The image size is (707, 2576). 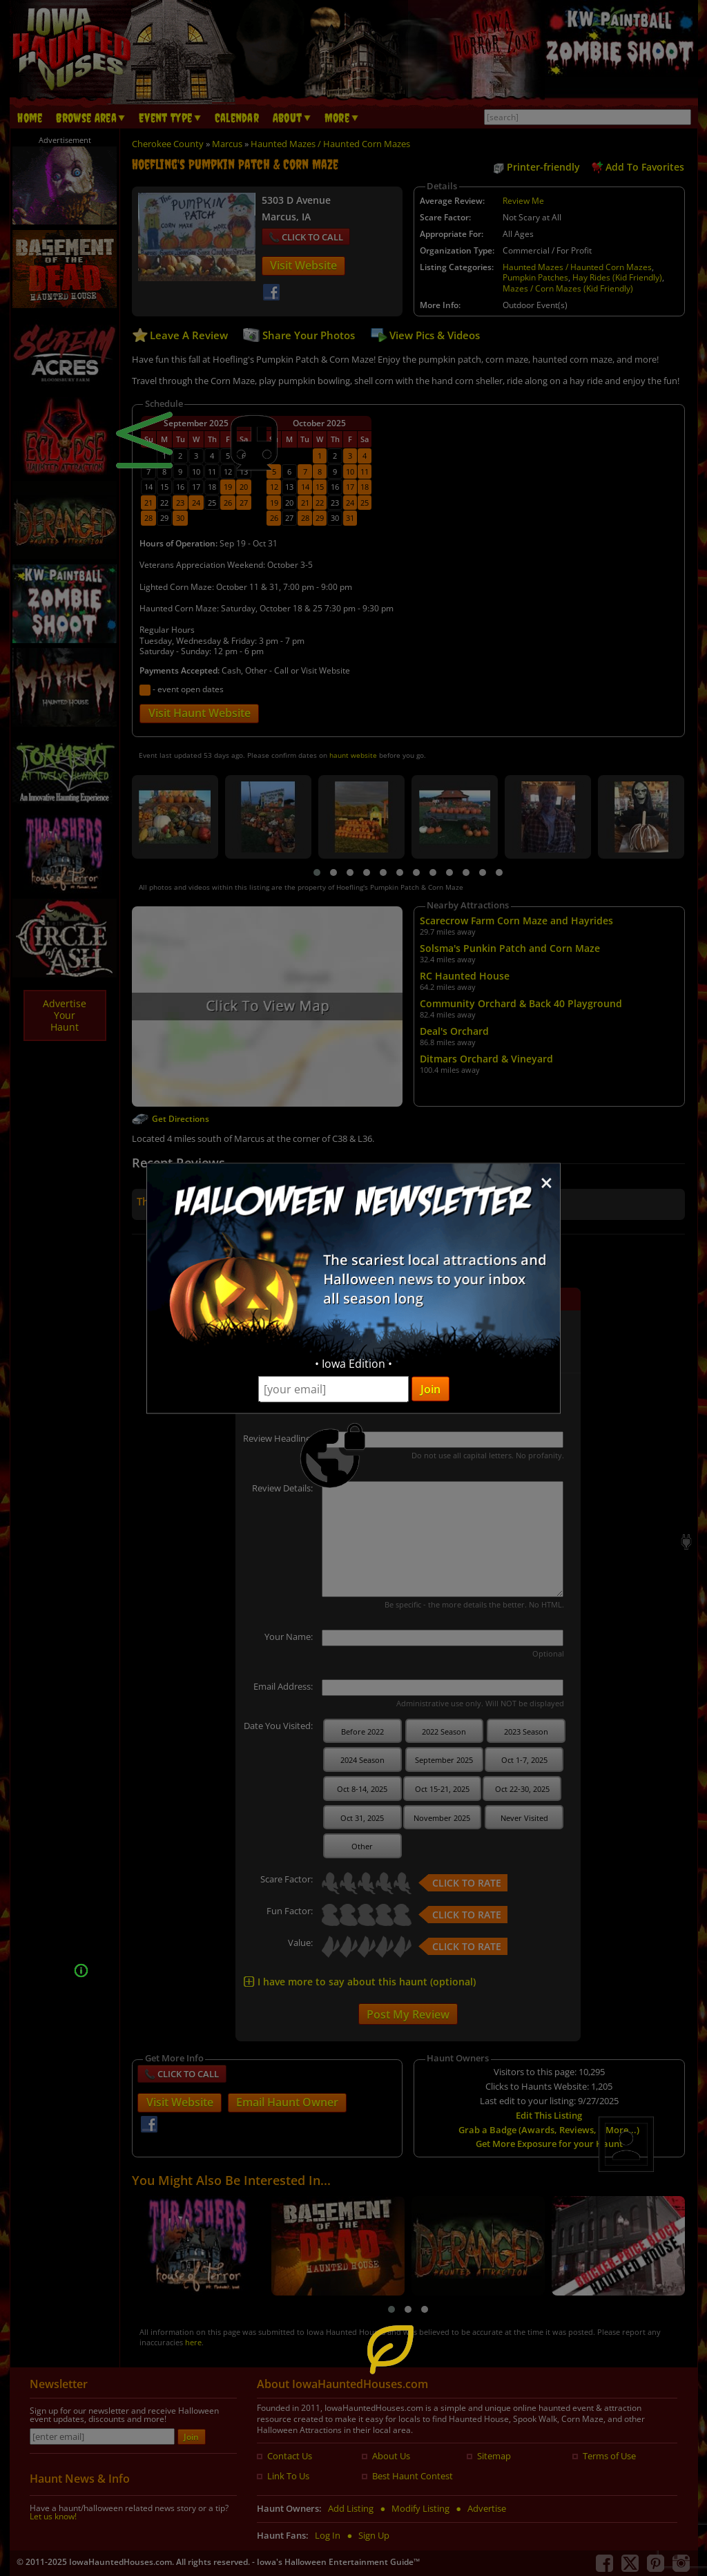 I want to click on view eco-friendly or sustainable options, so click(x=390, y=2348).